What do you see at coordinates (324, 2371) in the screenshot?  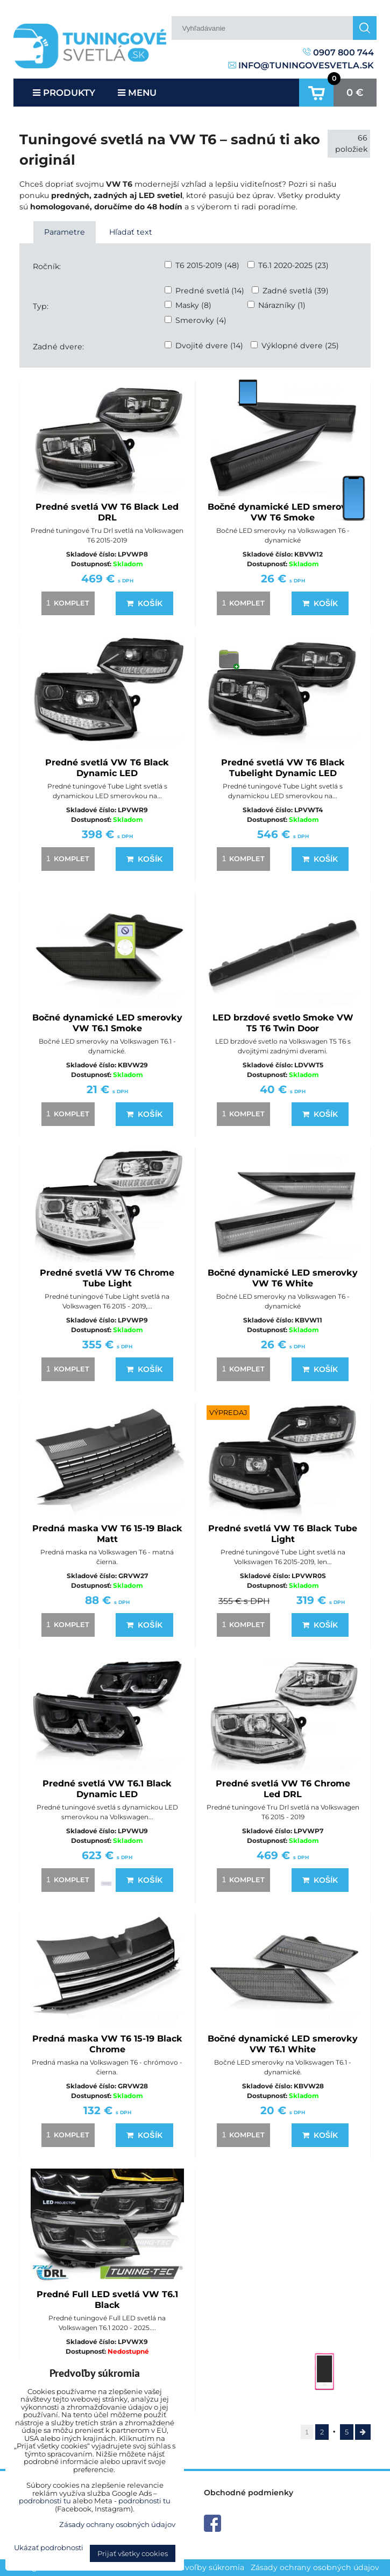 I see `iPod nano device in pink` at bounding box center [324, 2371].